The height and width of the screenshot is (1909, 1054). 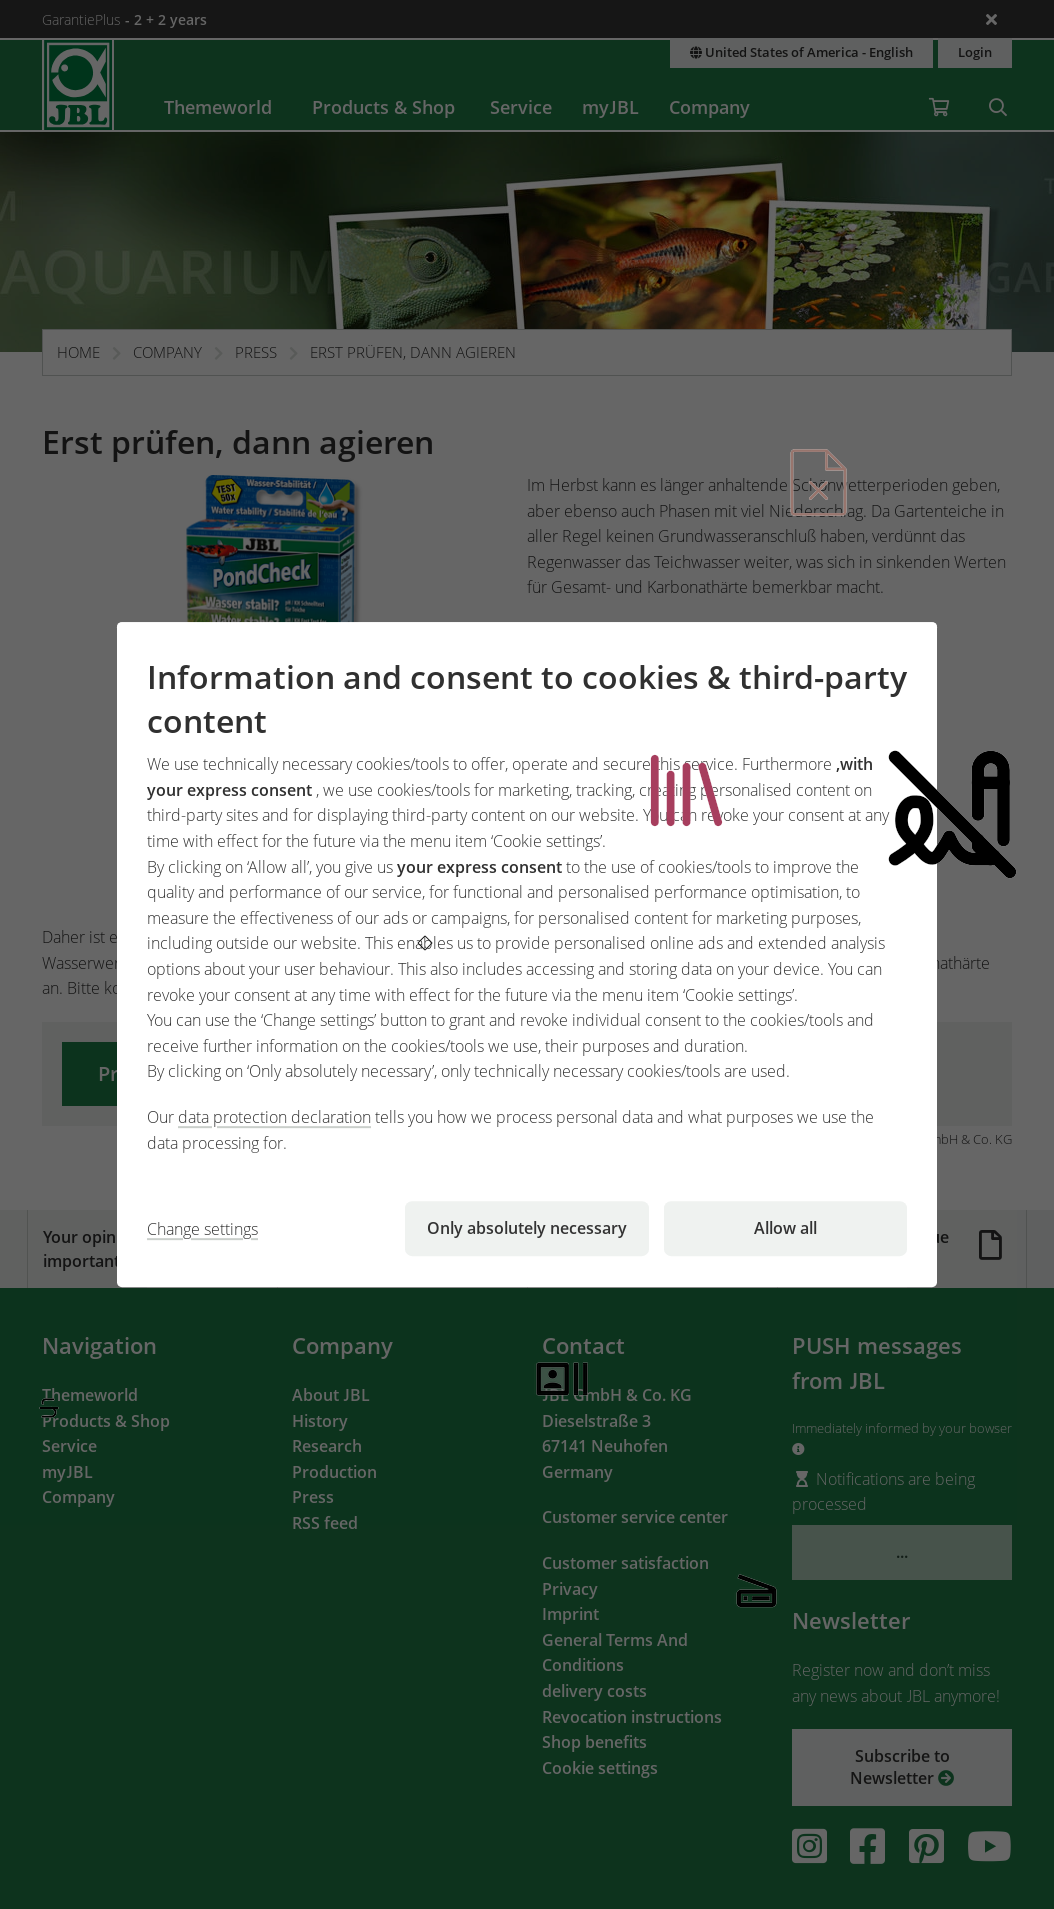 I want to click on access your saved content library, so click(x=686, y=790).